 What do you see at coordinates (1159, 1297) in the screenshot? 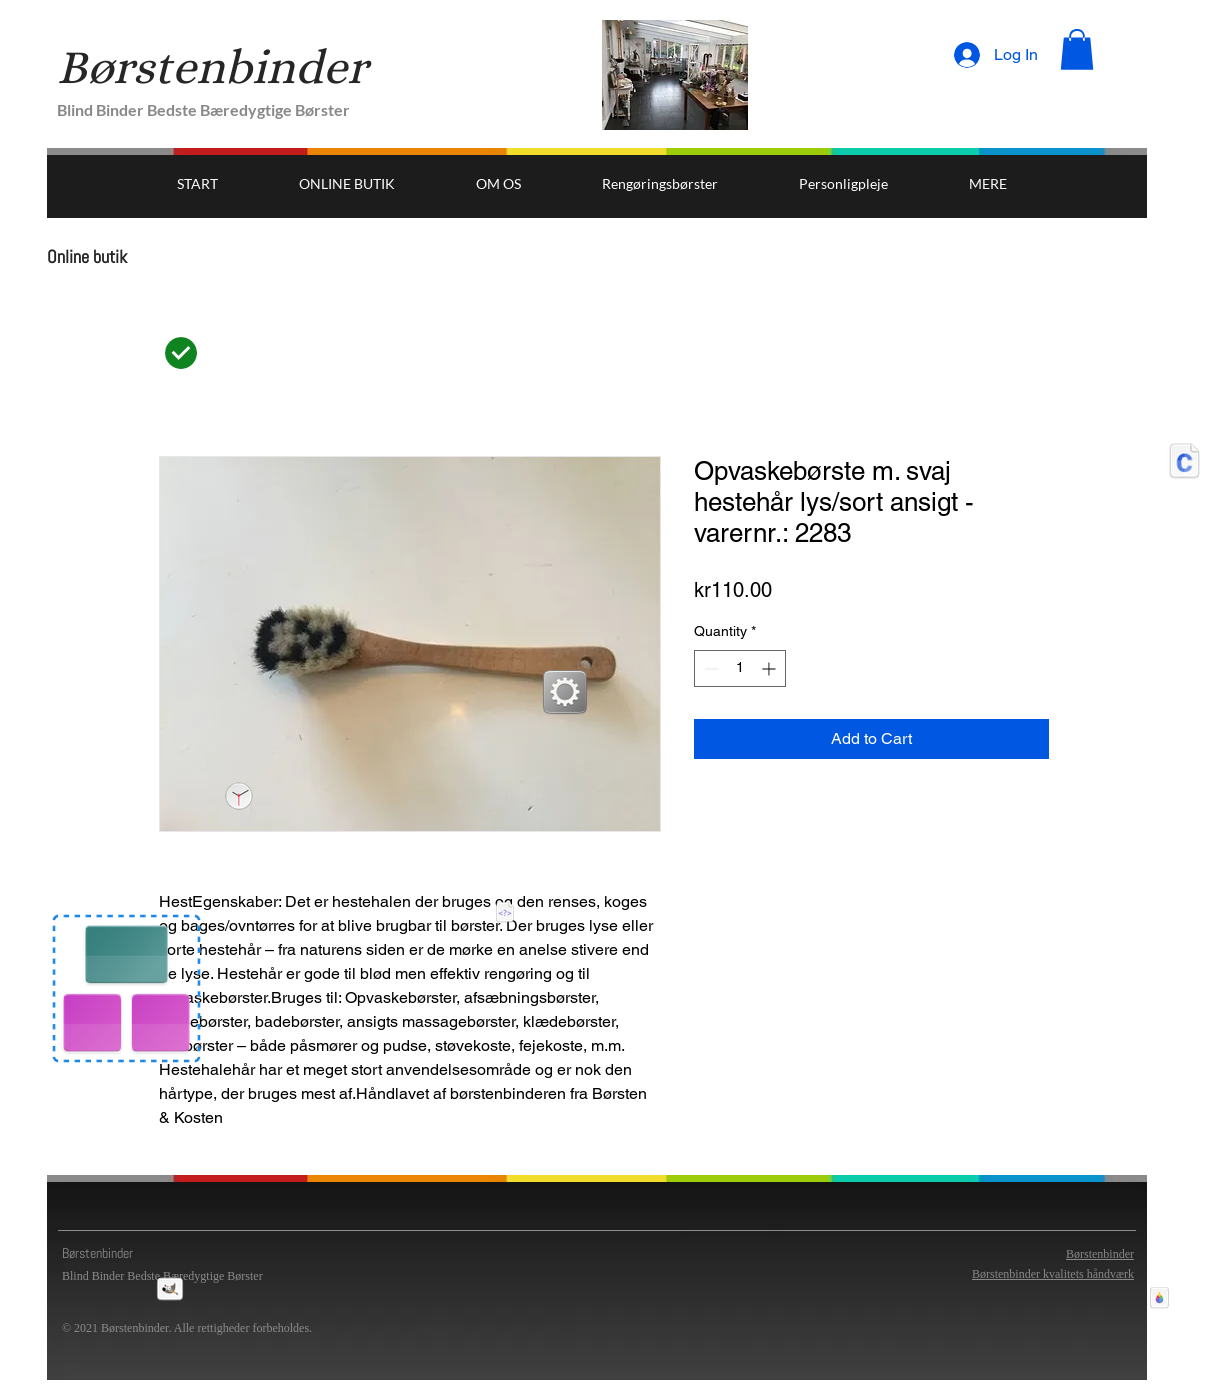
I see `an ICC color profile file` at bounding box center [1159, 1297].